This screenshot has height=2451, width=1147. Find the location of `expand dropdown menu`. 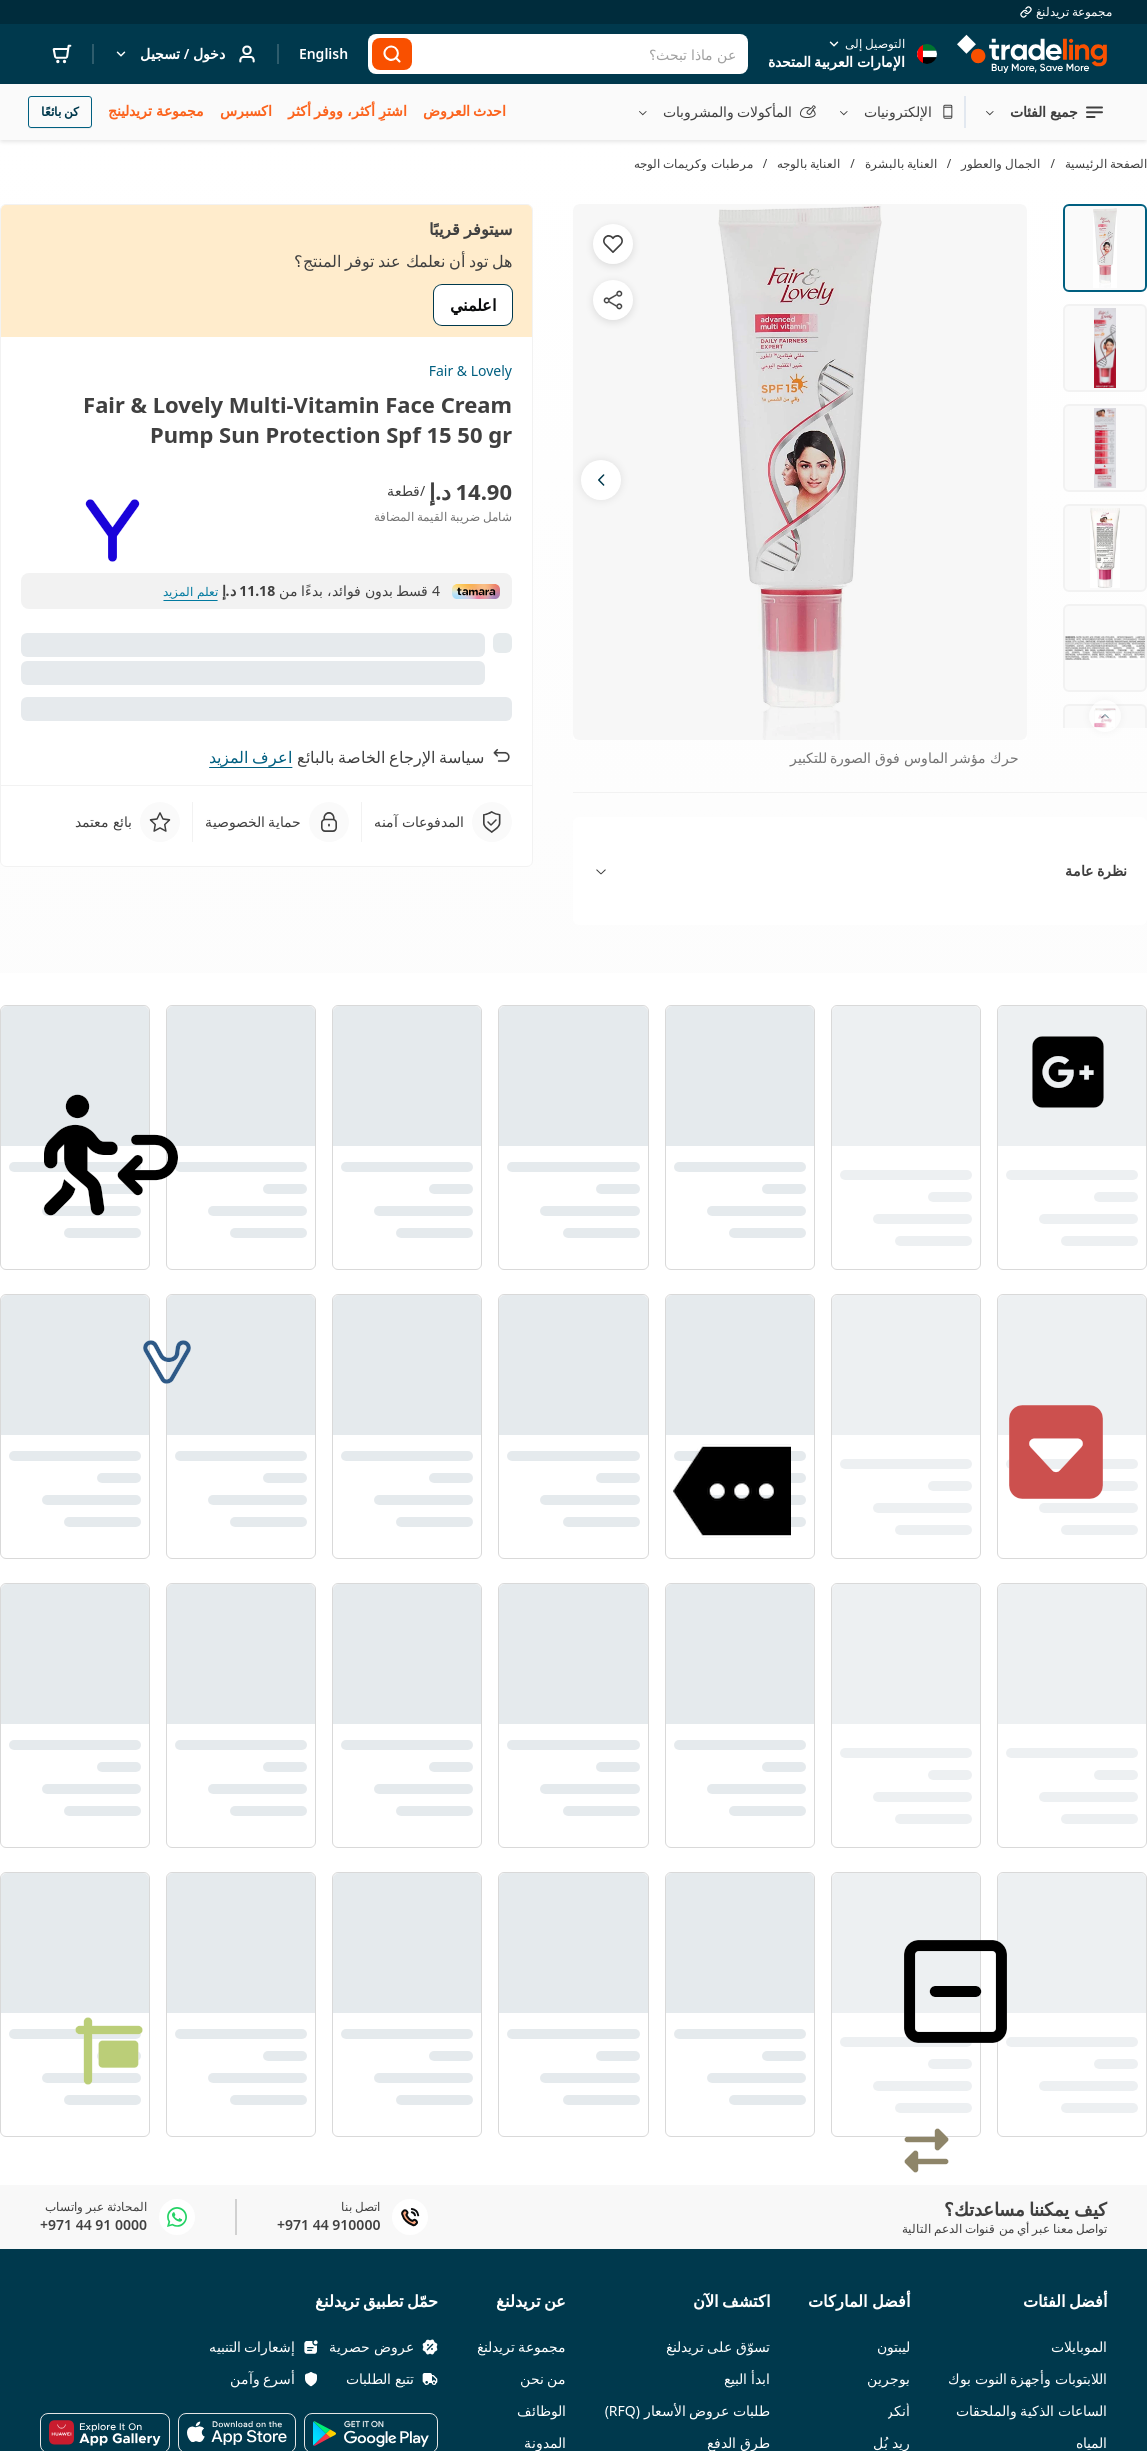

expand dropdown menu is located at coordinates (1056, 1452).